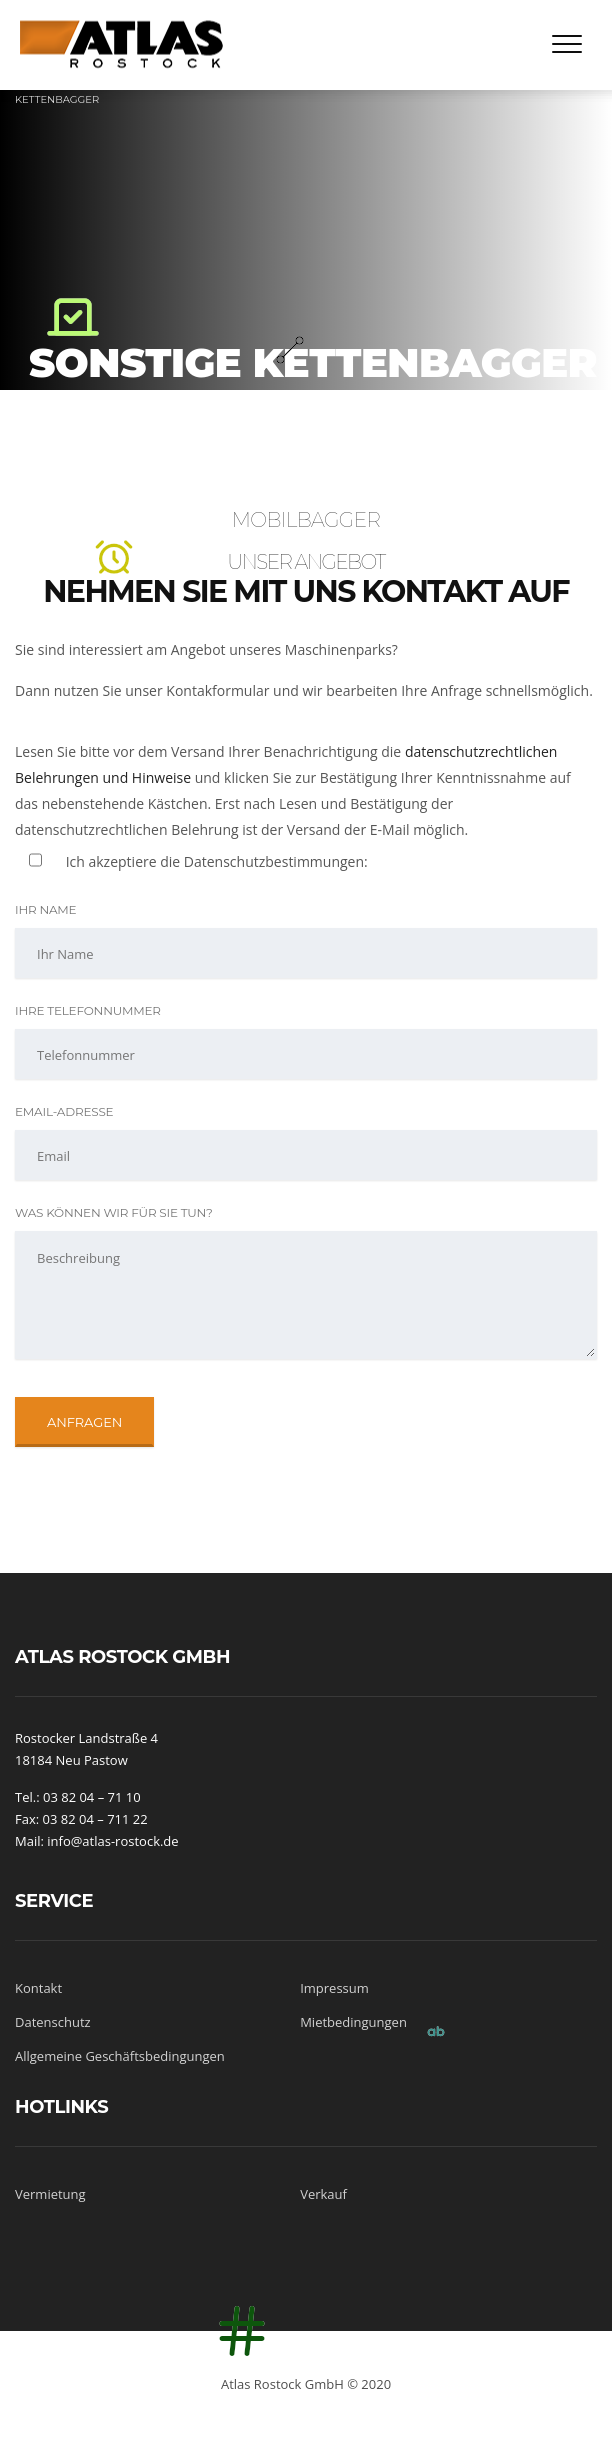  I want to click on draw a line segment between two points, so click(290, 350).